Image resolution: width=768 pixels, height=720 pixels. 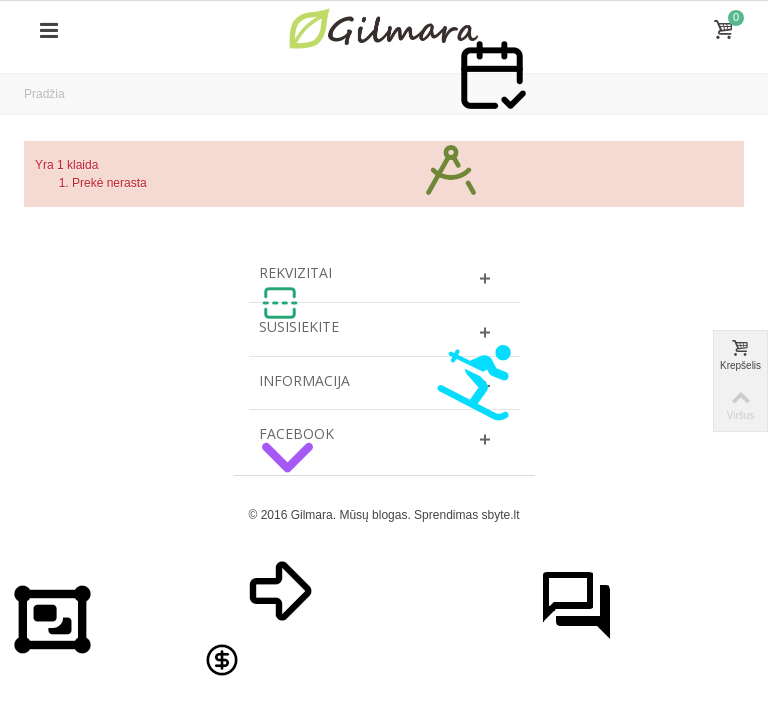 What do you see at coordinates (477, 380) in the screenshot?
I see `filter or browse skiing activities` at bounding box center [477, 380].